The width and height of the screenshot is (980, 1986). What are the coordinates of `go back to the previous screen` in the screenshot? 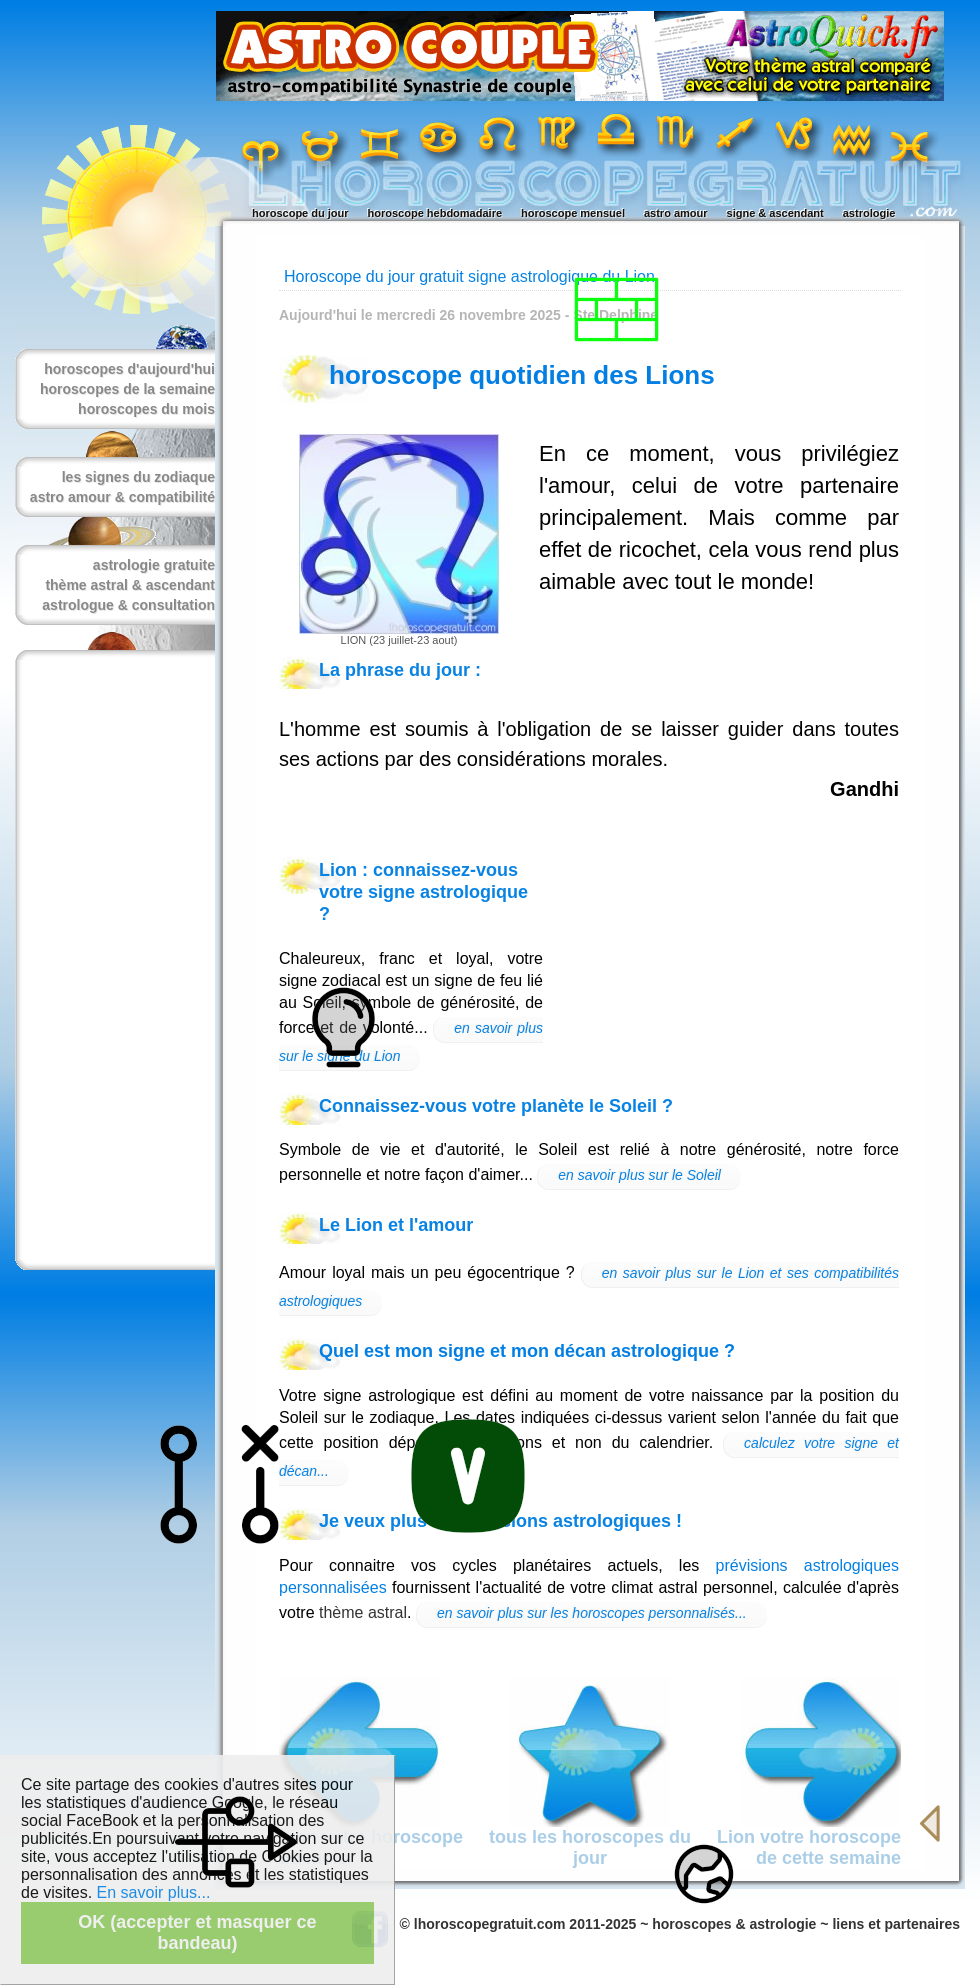 It's located at (931, 1823).